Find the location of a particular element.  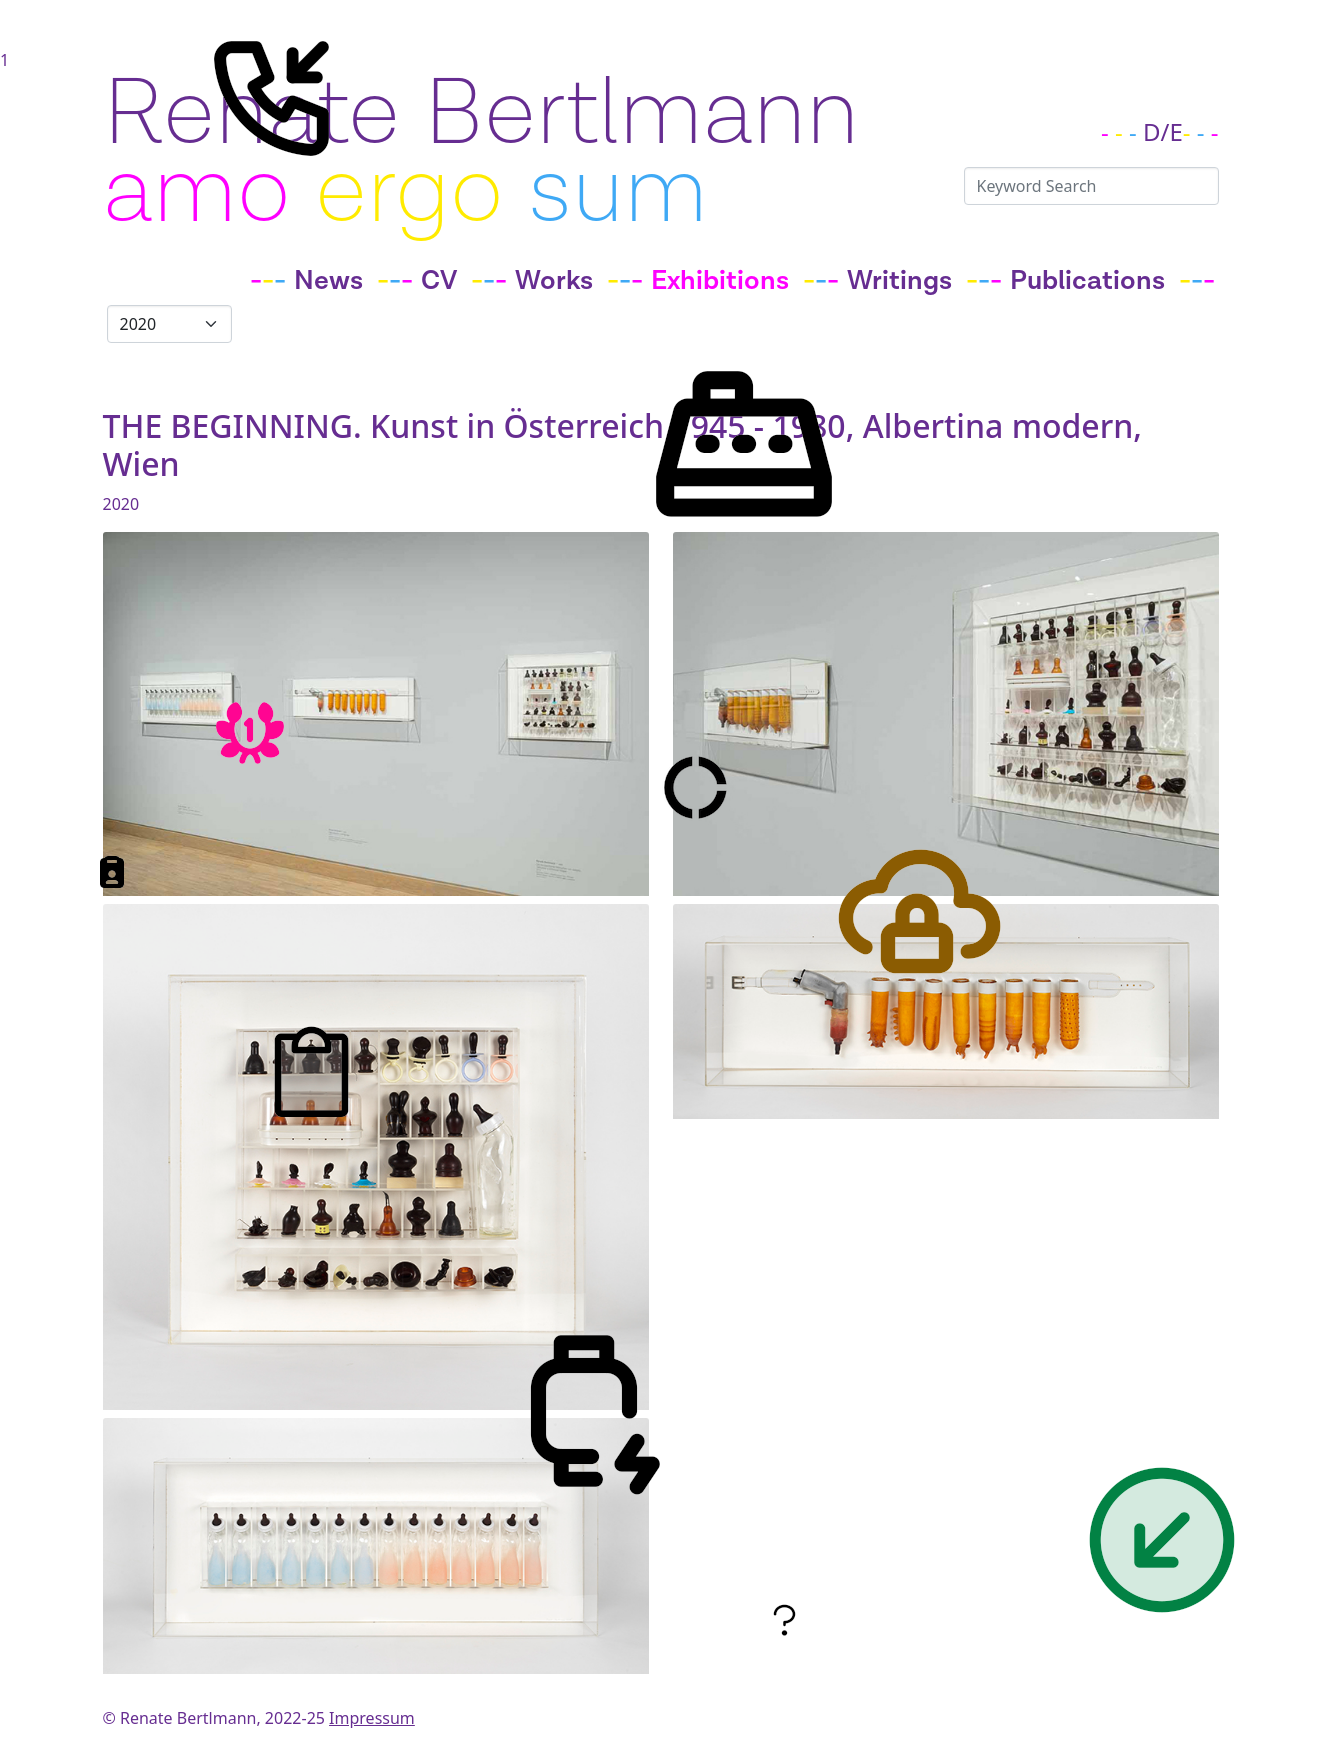

smartwatch charging status is located at coordinates (584, 1411).